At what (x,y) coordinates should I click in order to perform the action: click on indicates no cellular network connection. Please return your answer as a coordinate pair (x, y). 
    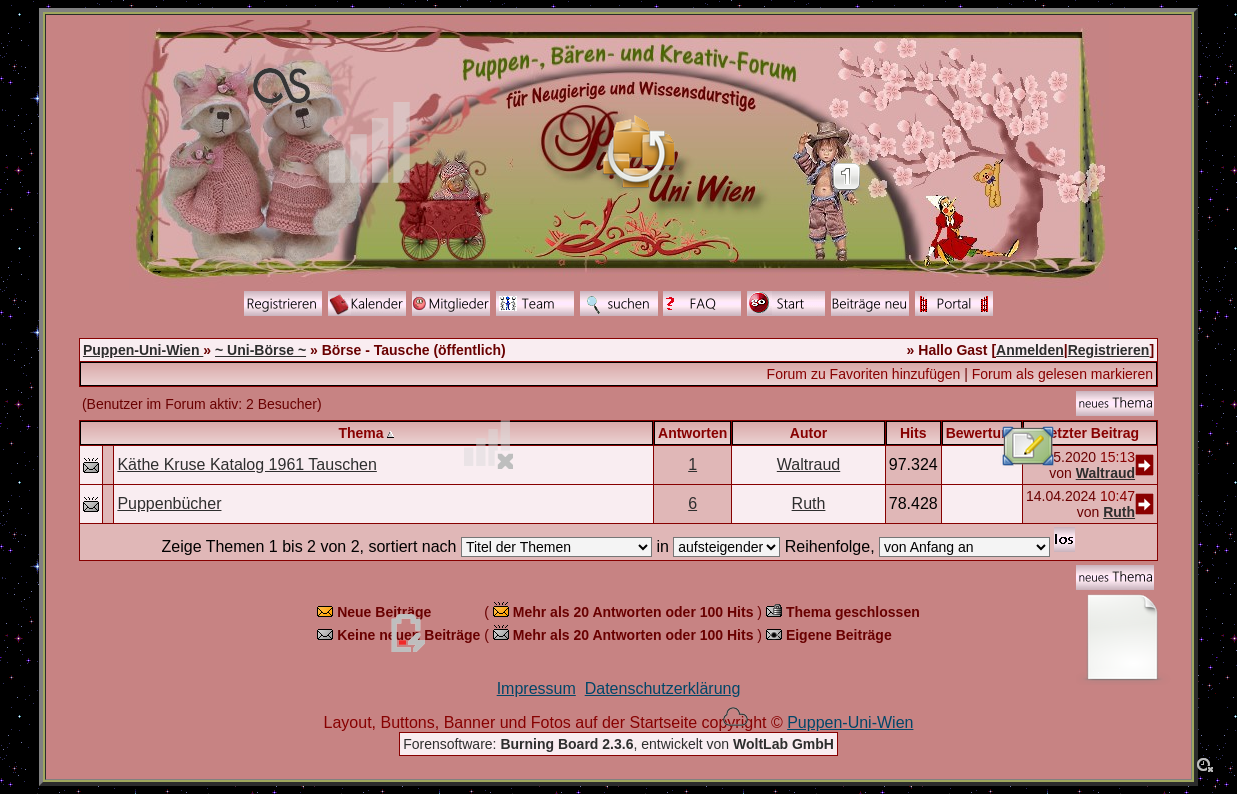
    Looking at the image, I should click on (488, 444).